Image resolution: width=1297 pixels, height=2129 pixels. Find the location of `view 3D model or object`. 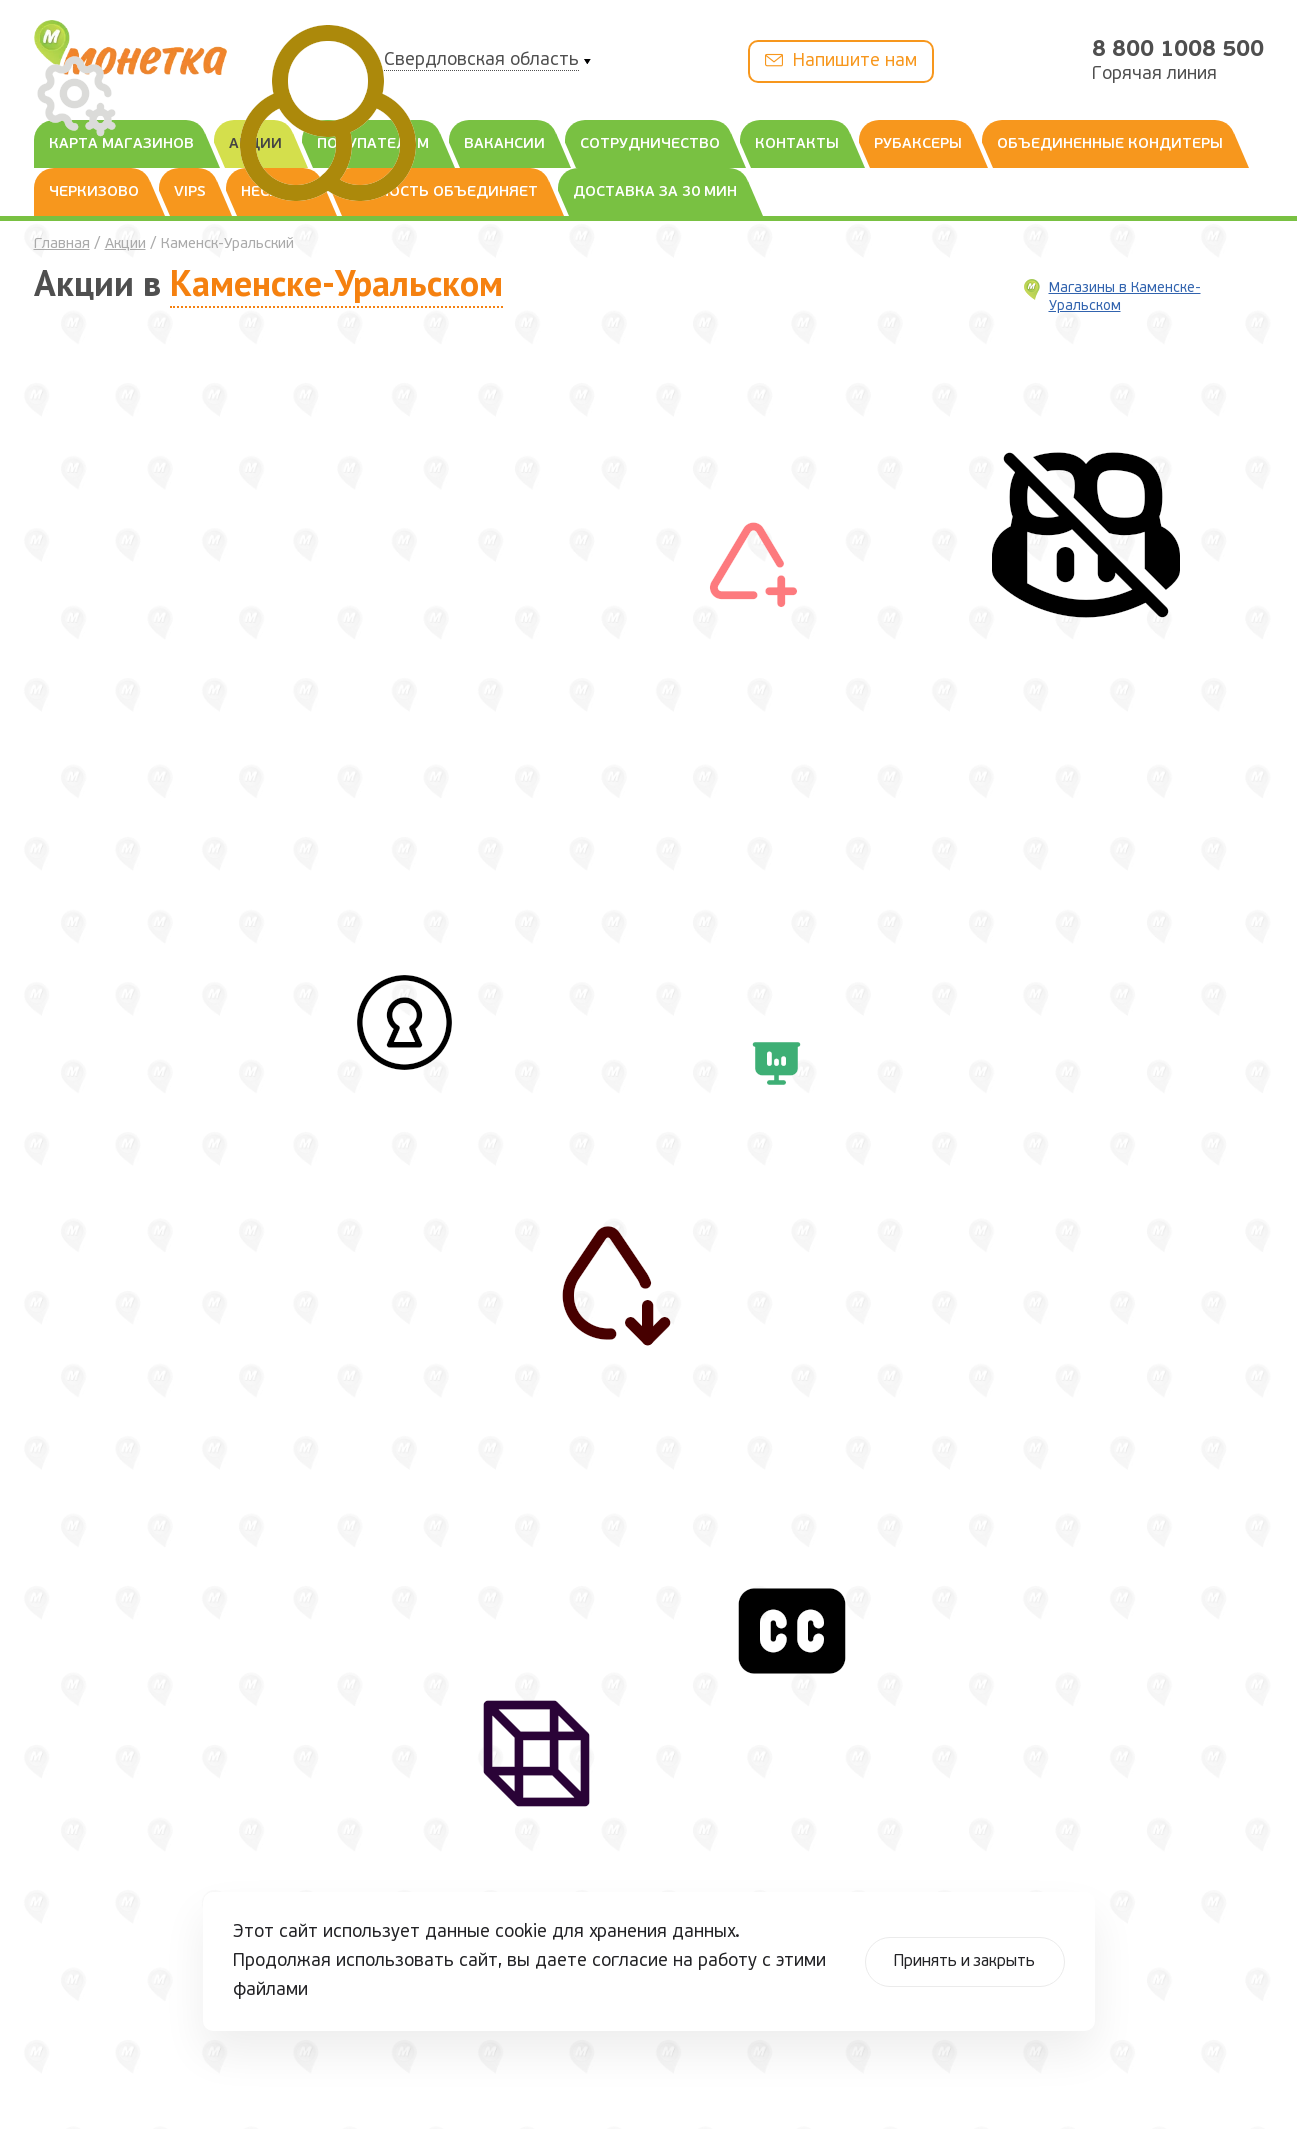

view 3D model or object is located at coordinates (536, 1753).